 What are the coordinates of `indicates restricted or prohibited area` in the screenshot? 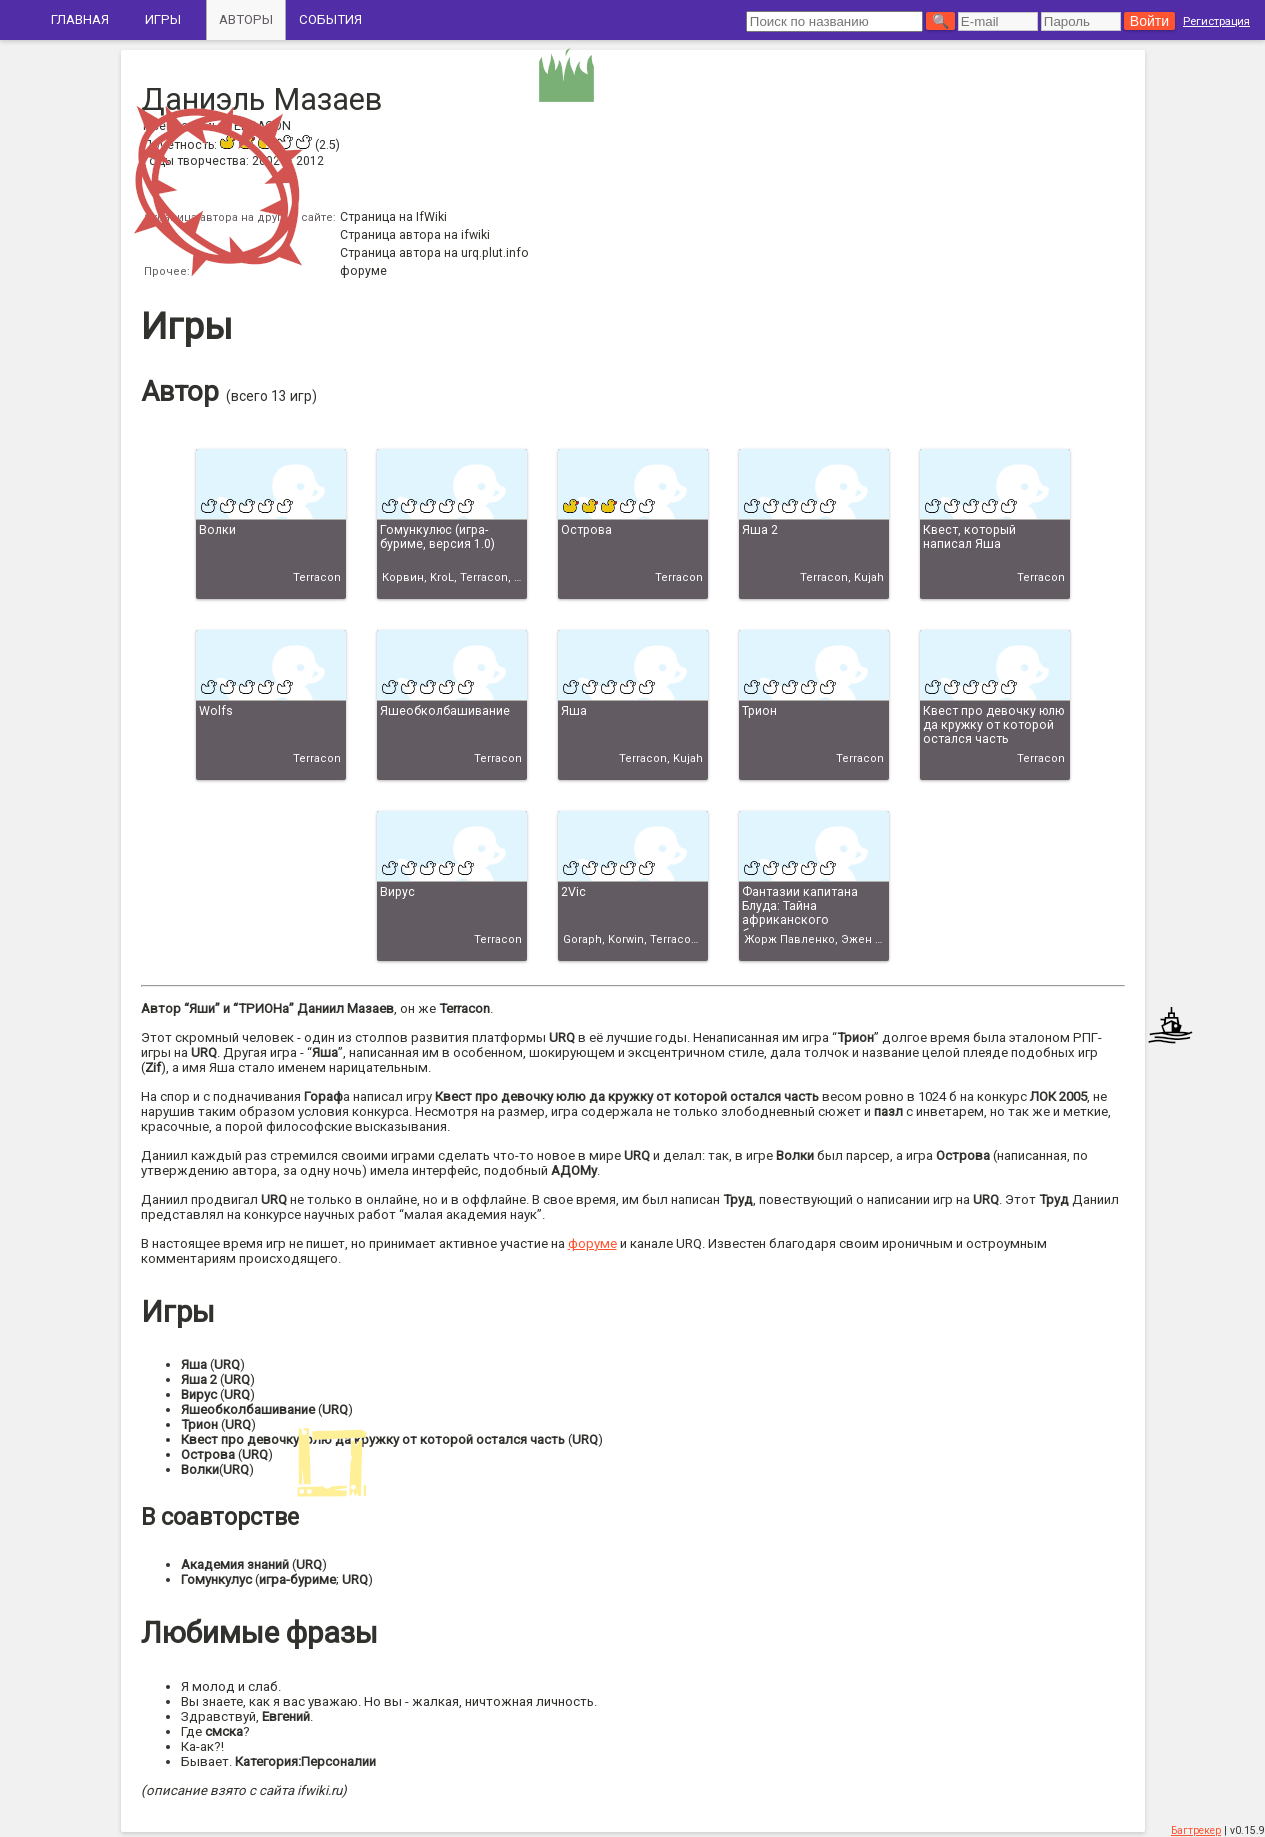 It's located at (218, 189).